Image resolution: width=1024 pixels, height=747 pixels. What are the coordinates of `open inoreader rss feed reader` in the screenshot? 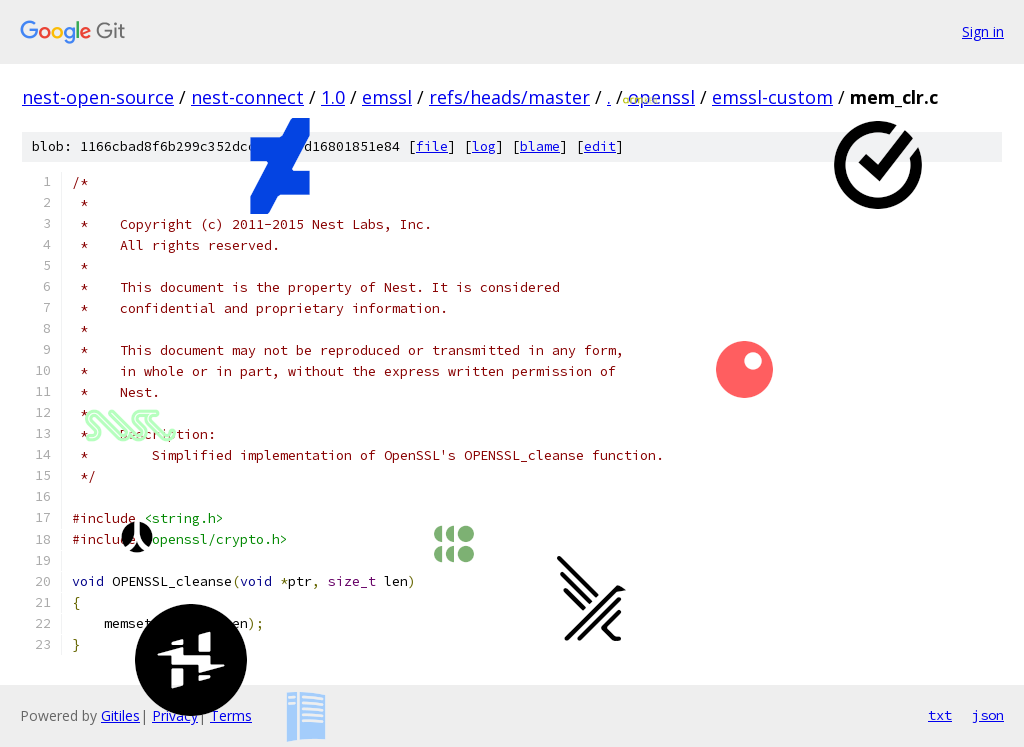 It's located at (744, 369).